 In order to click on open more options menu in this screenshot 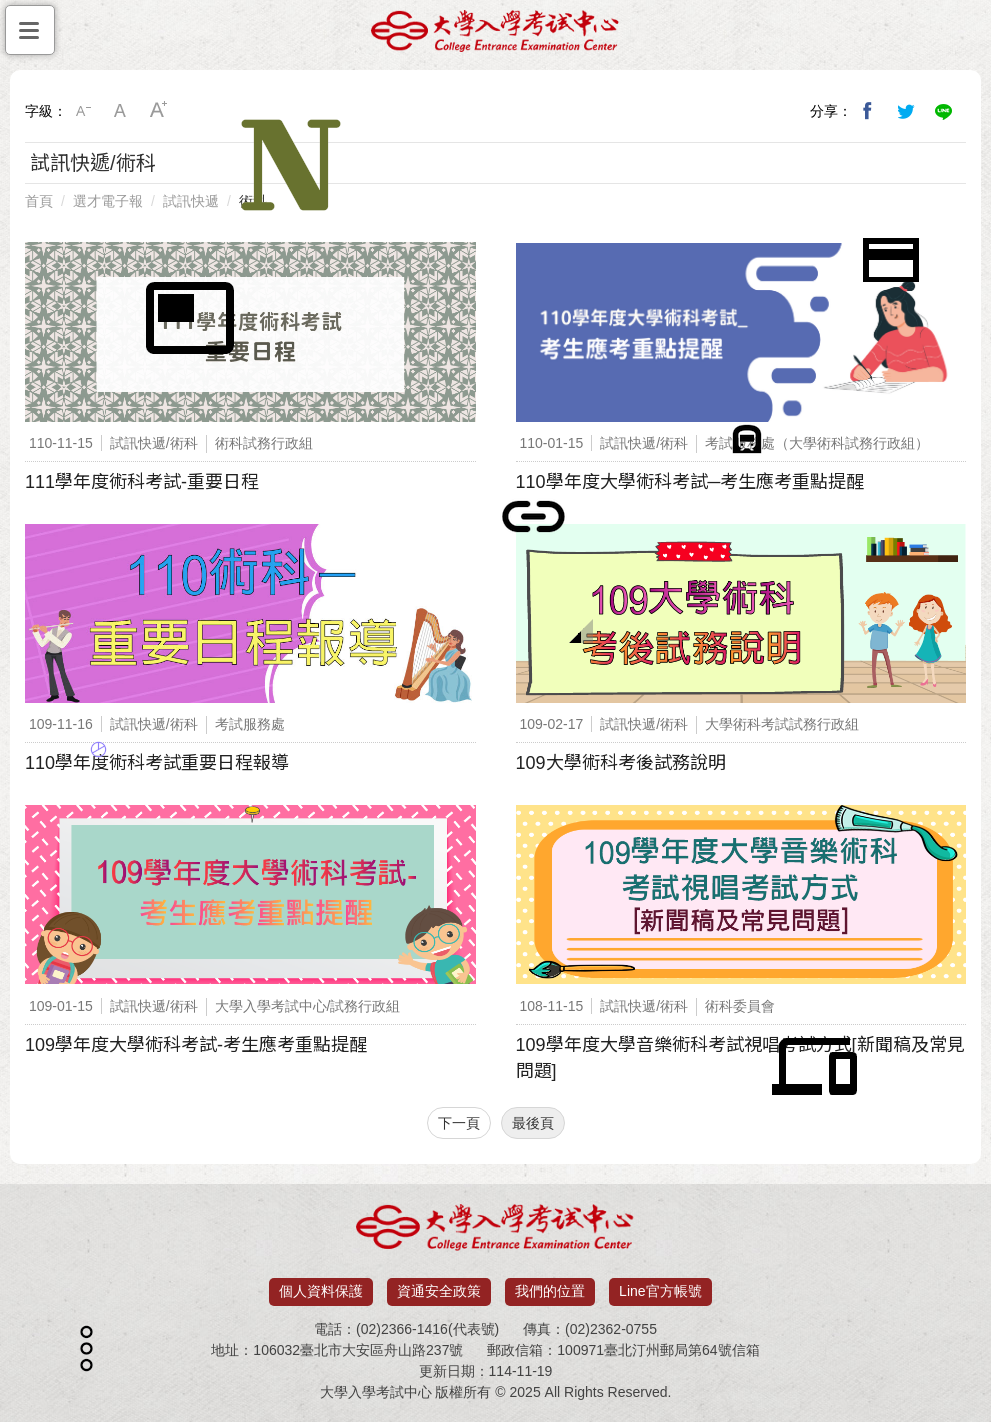, I will do `click(86, 1348)`.